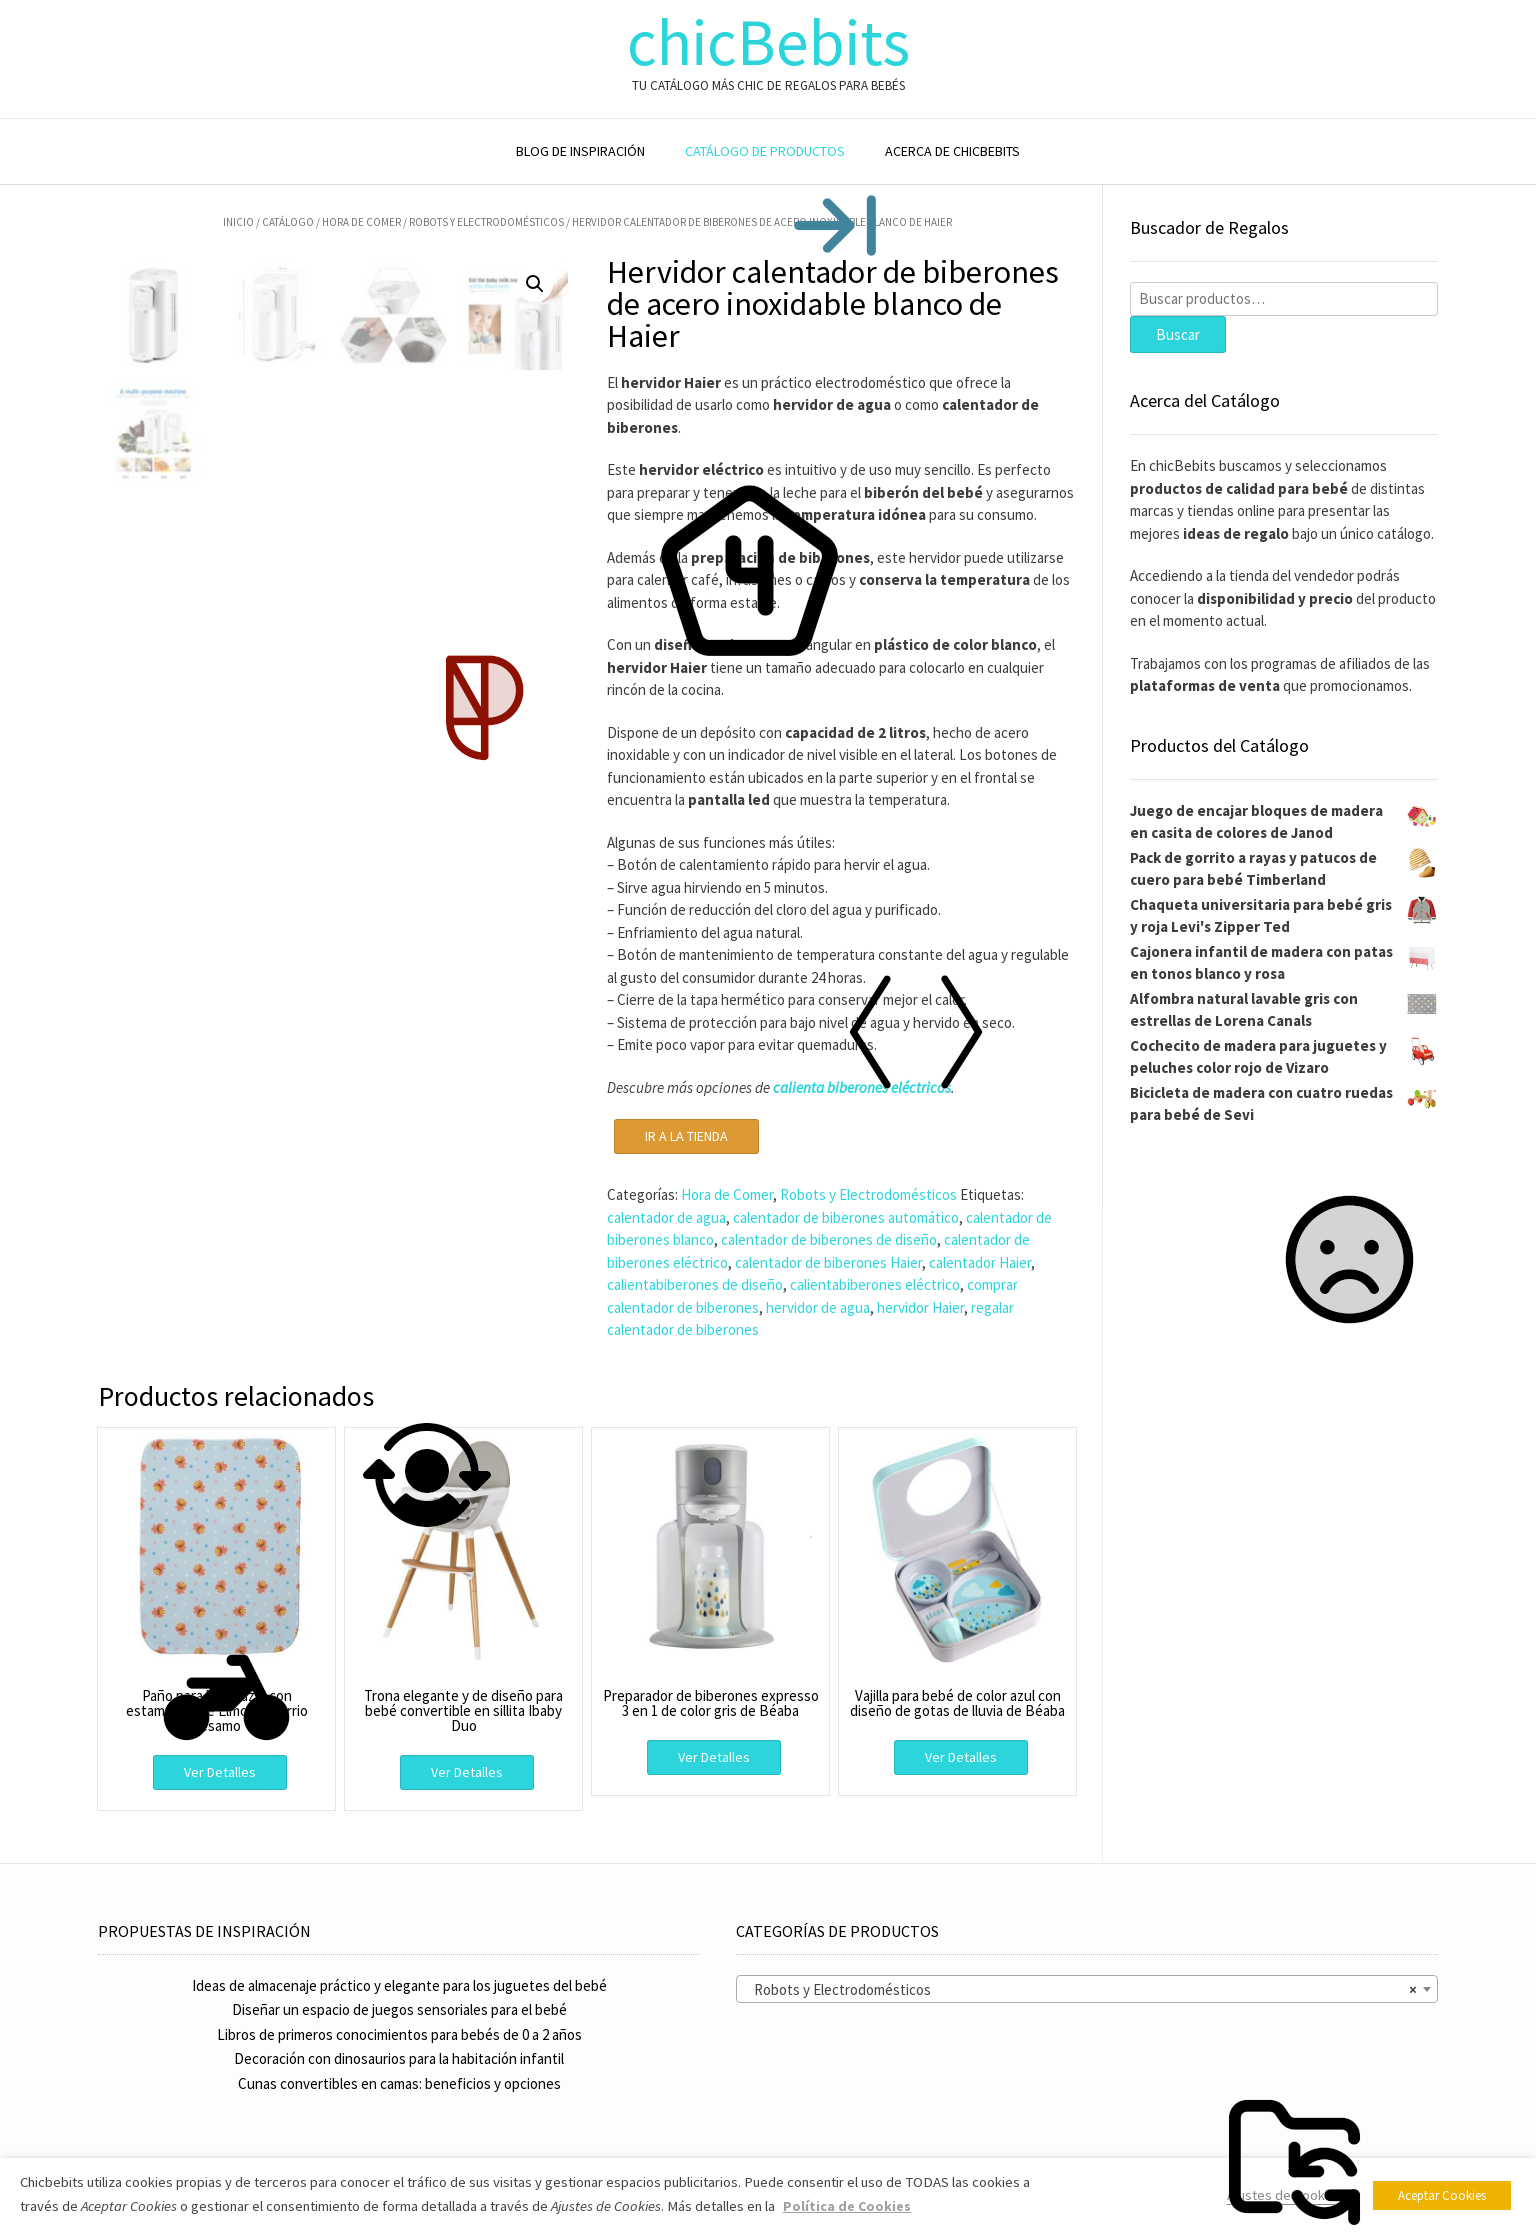 This screenshot has width=1536, height=2232. What do you see at coordinates (477, 702) in the screenshot?
I see `phosphor icons library branding logo` at bounding box center [477, 702].